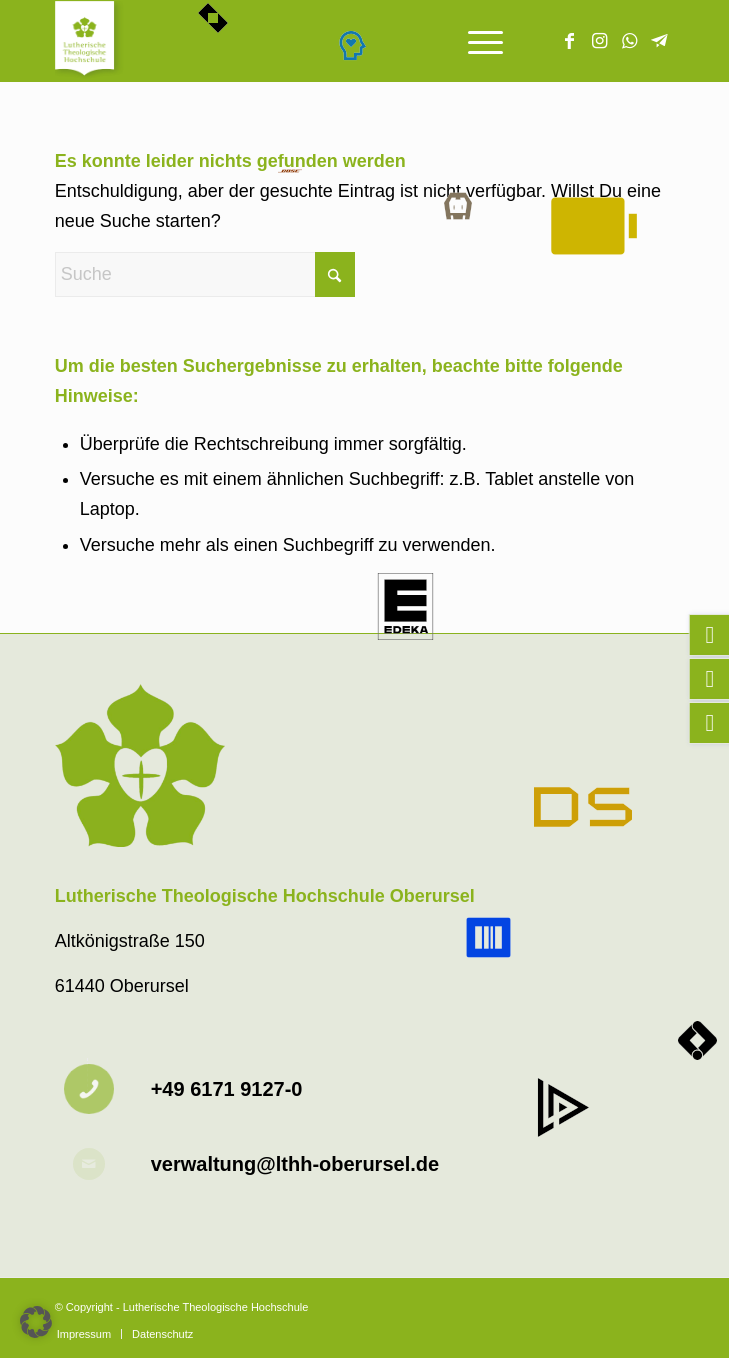 This screenshot has height=1358, width=729. I want to click on ktor framework logo, so click(213, 18).